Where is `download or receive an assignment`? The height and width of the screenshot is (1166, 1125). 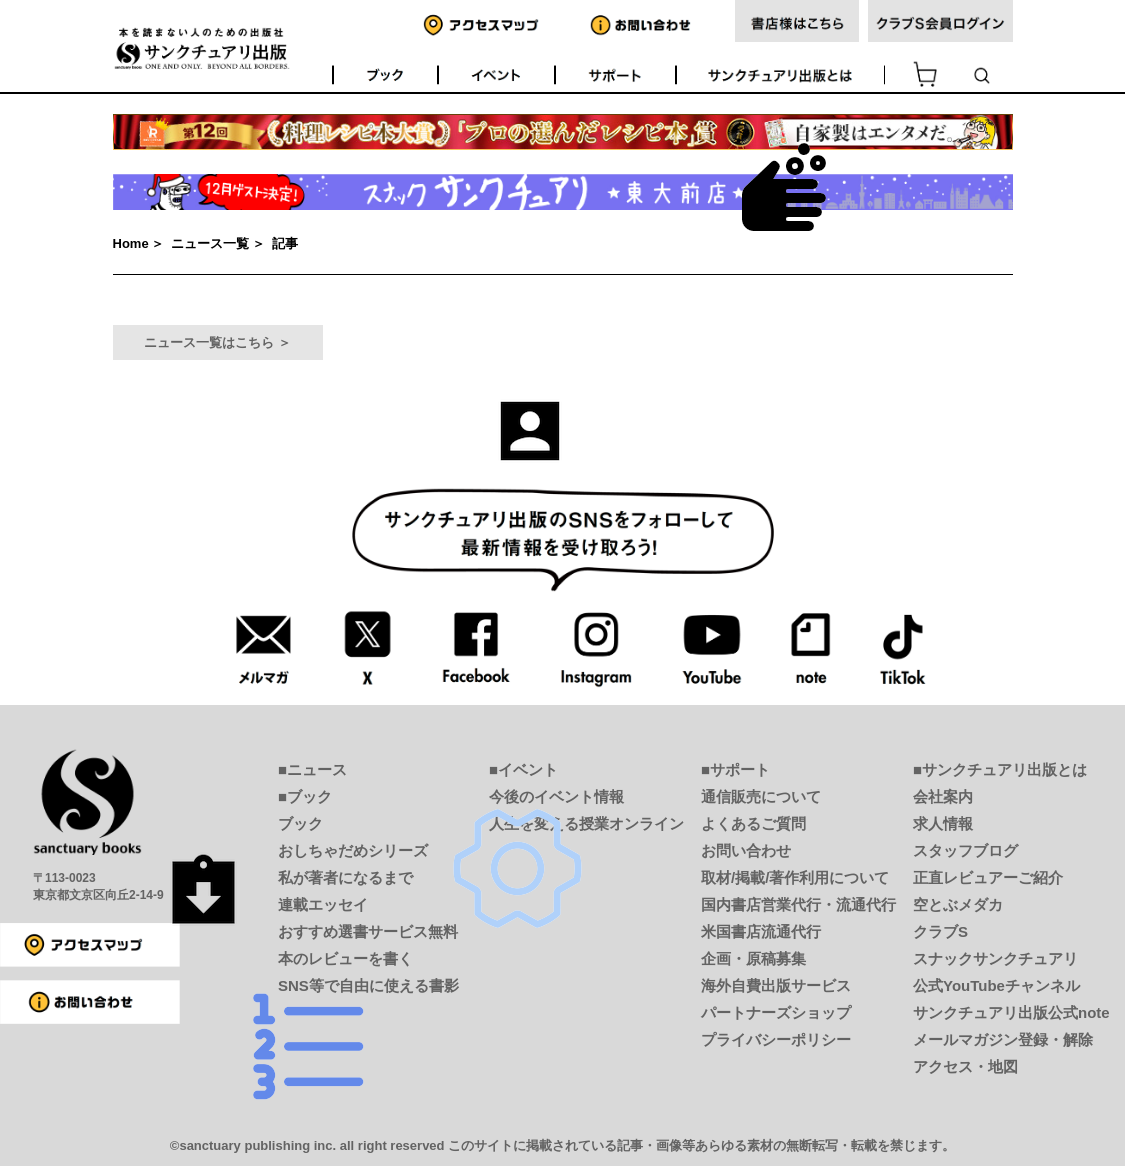 download or receive an assignment is located at coordinates (203, 892).